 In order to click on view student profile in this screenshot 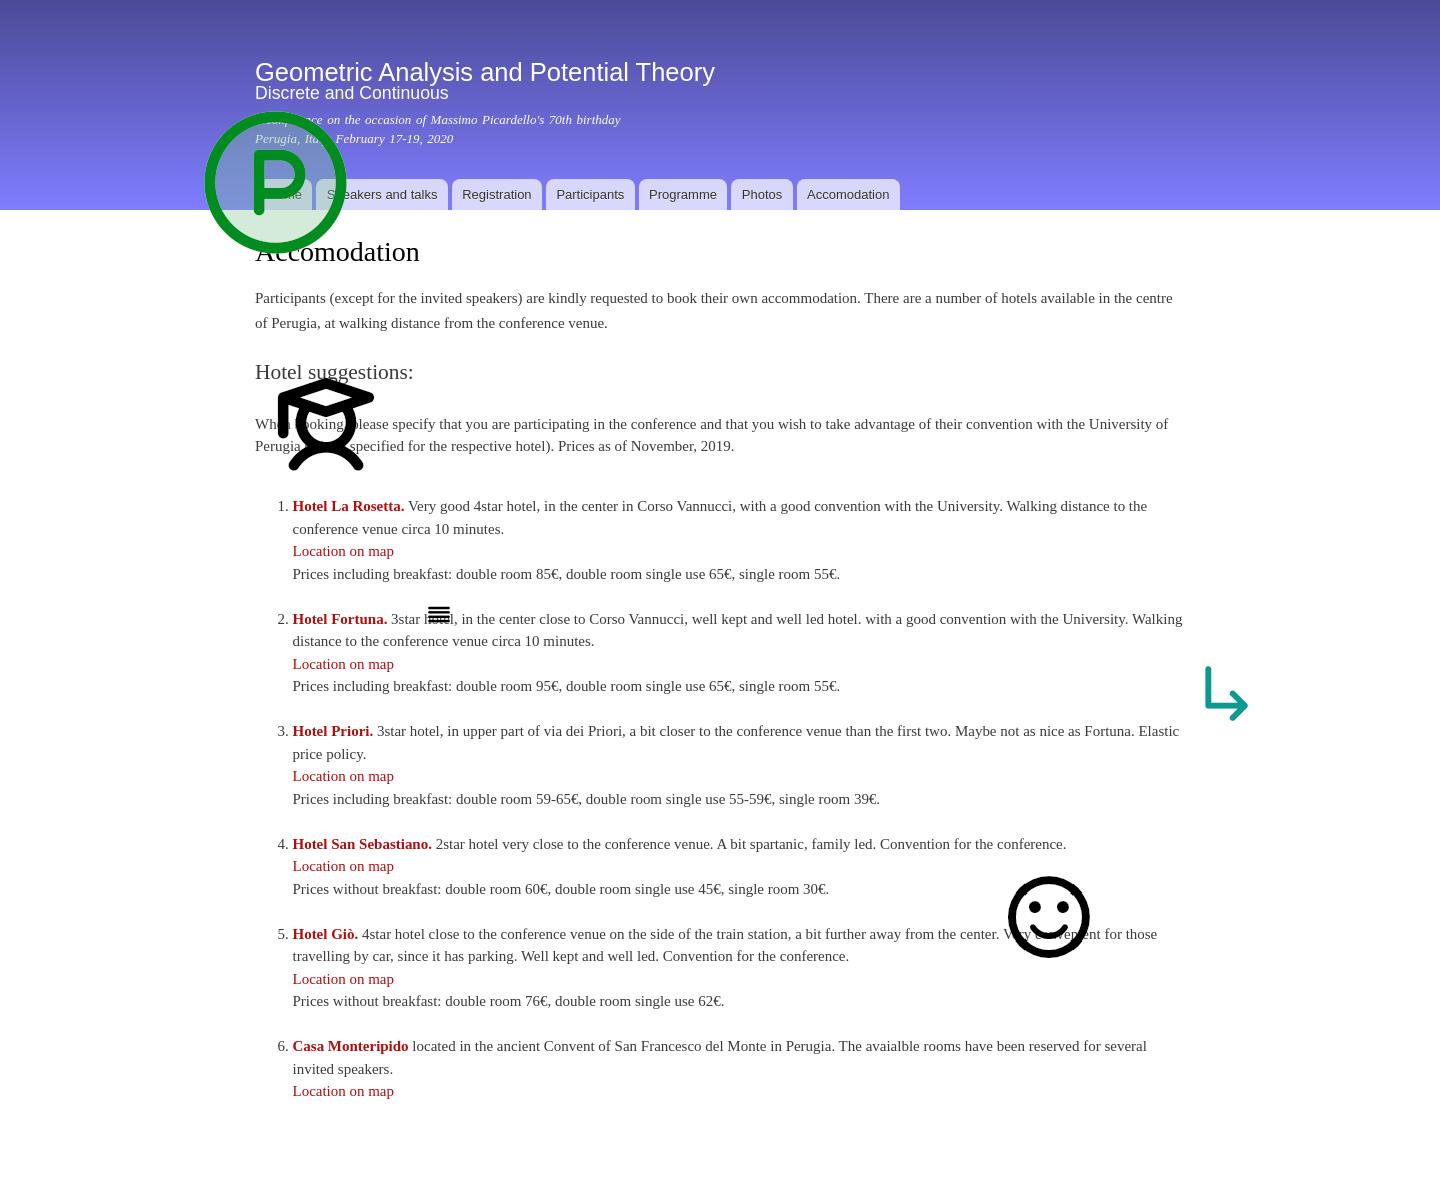, I will do `click(326, 426)`.